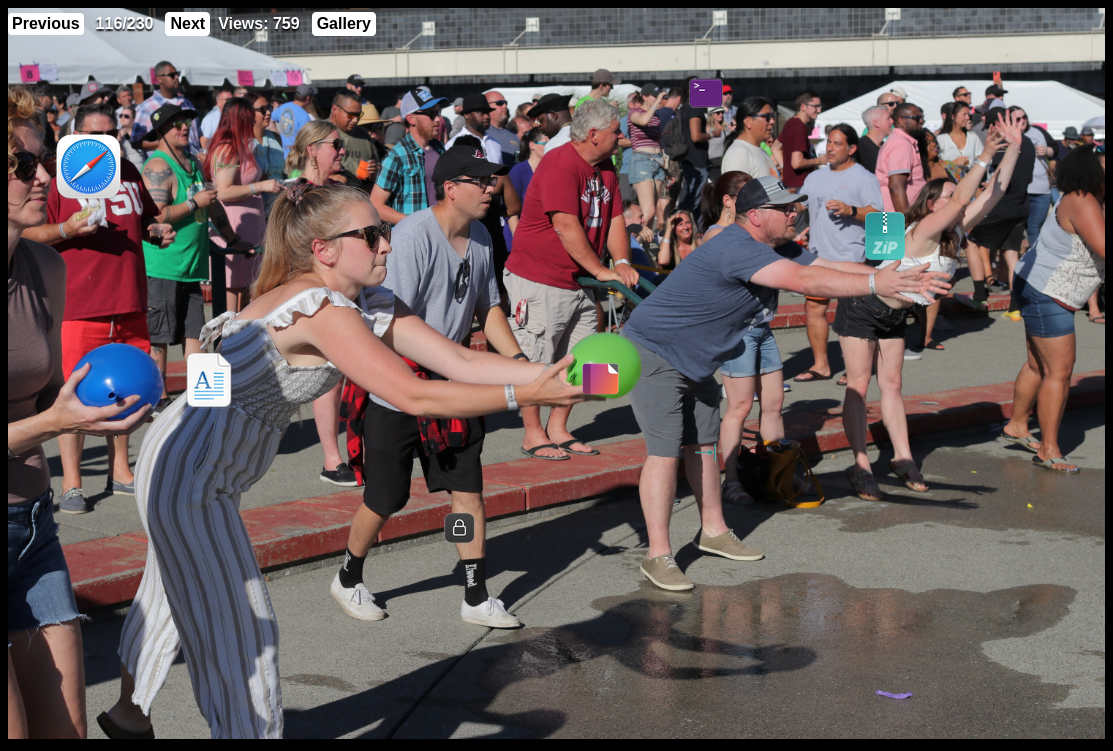 The image size is (1113, 751). I want to click on open a compressed zip archive, so click(885, 236).